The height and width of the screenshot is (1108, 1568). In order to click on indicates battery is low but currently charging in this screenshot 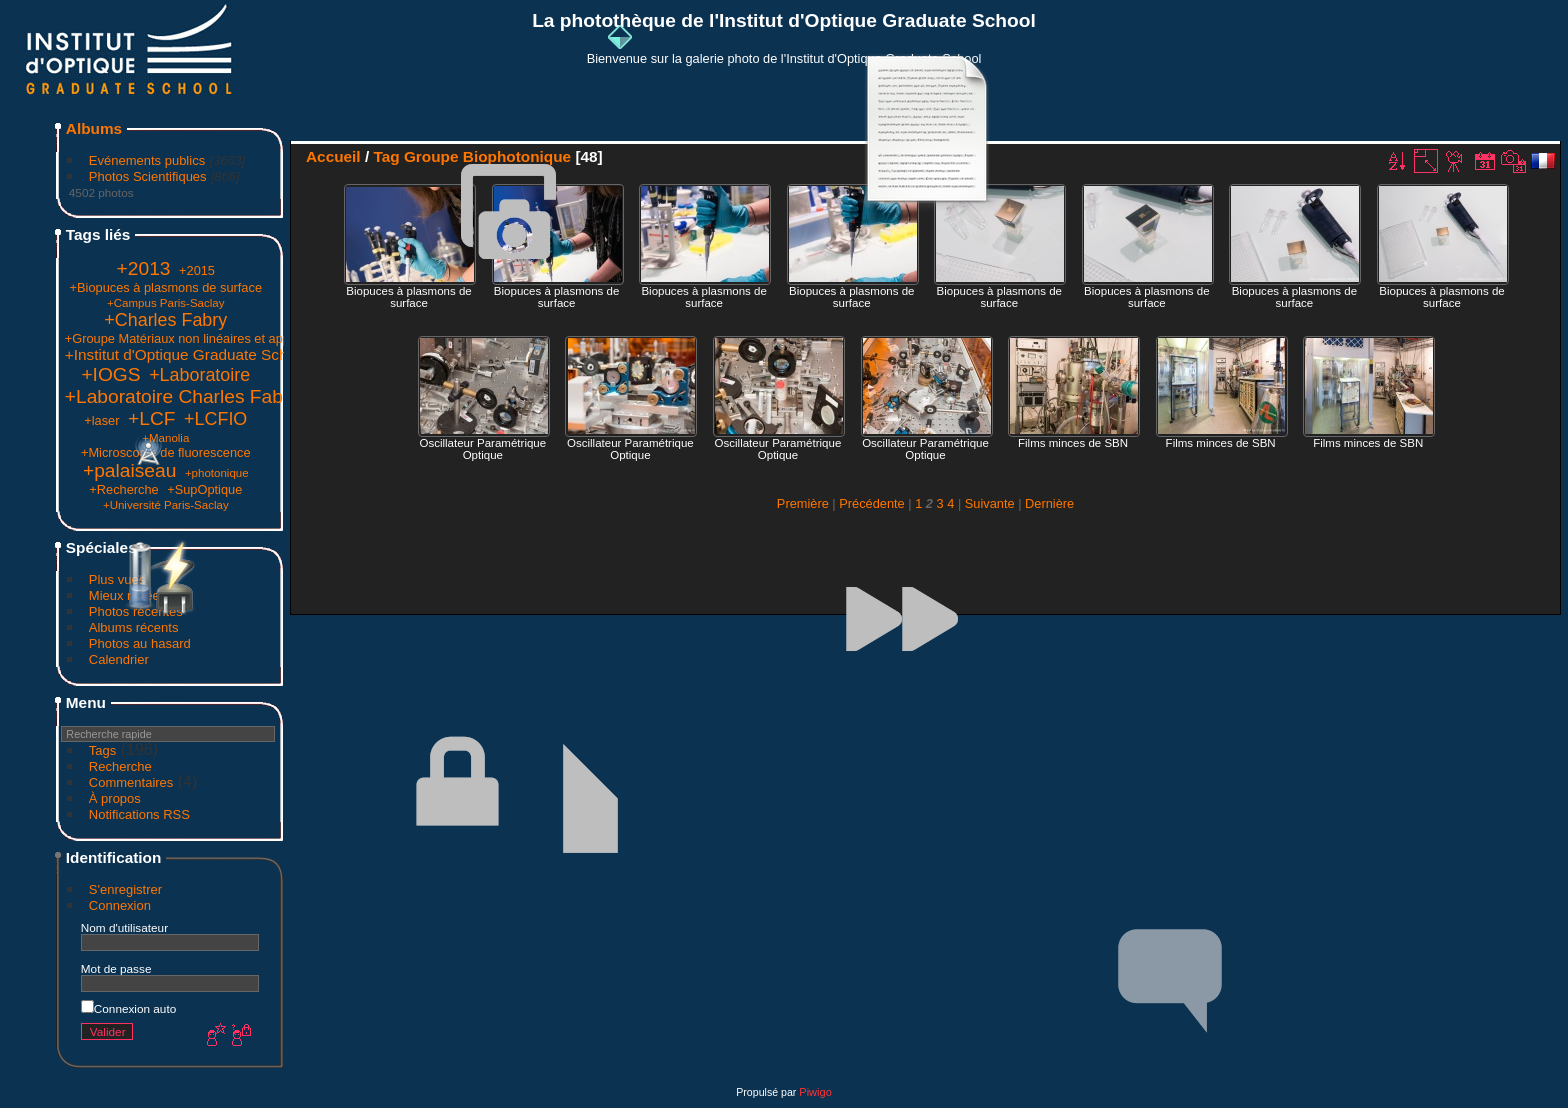, I will do `click(158, 577)`.